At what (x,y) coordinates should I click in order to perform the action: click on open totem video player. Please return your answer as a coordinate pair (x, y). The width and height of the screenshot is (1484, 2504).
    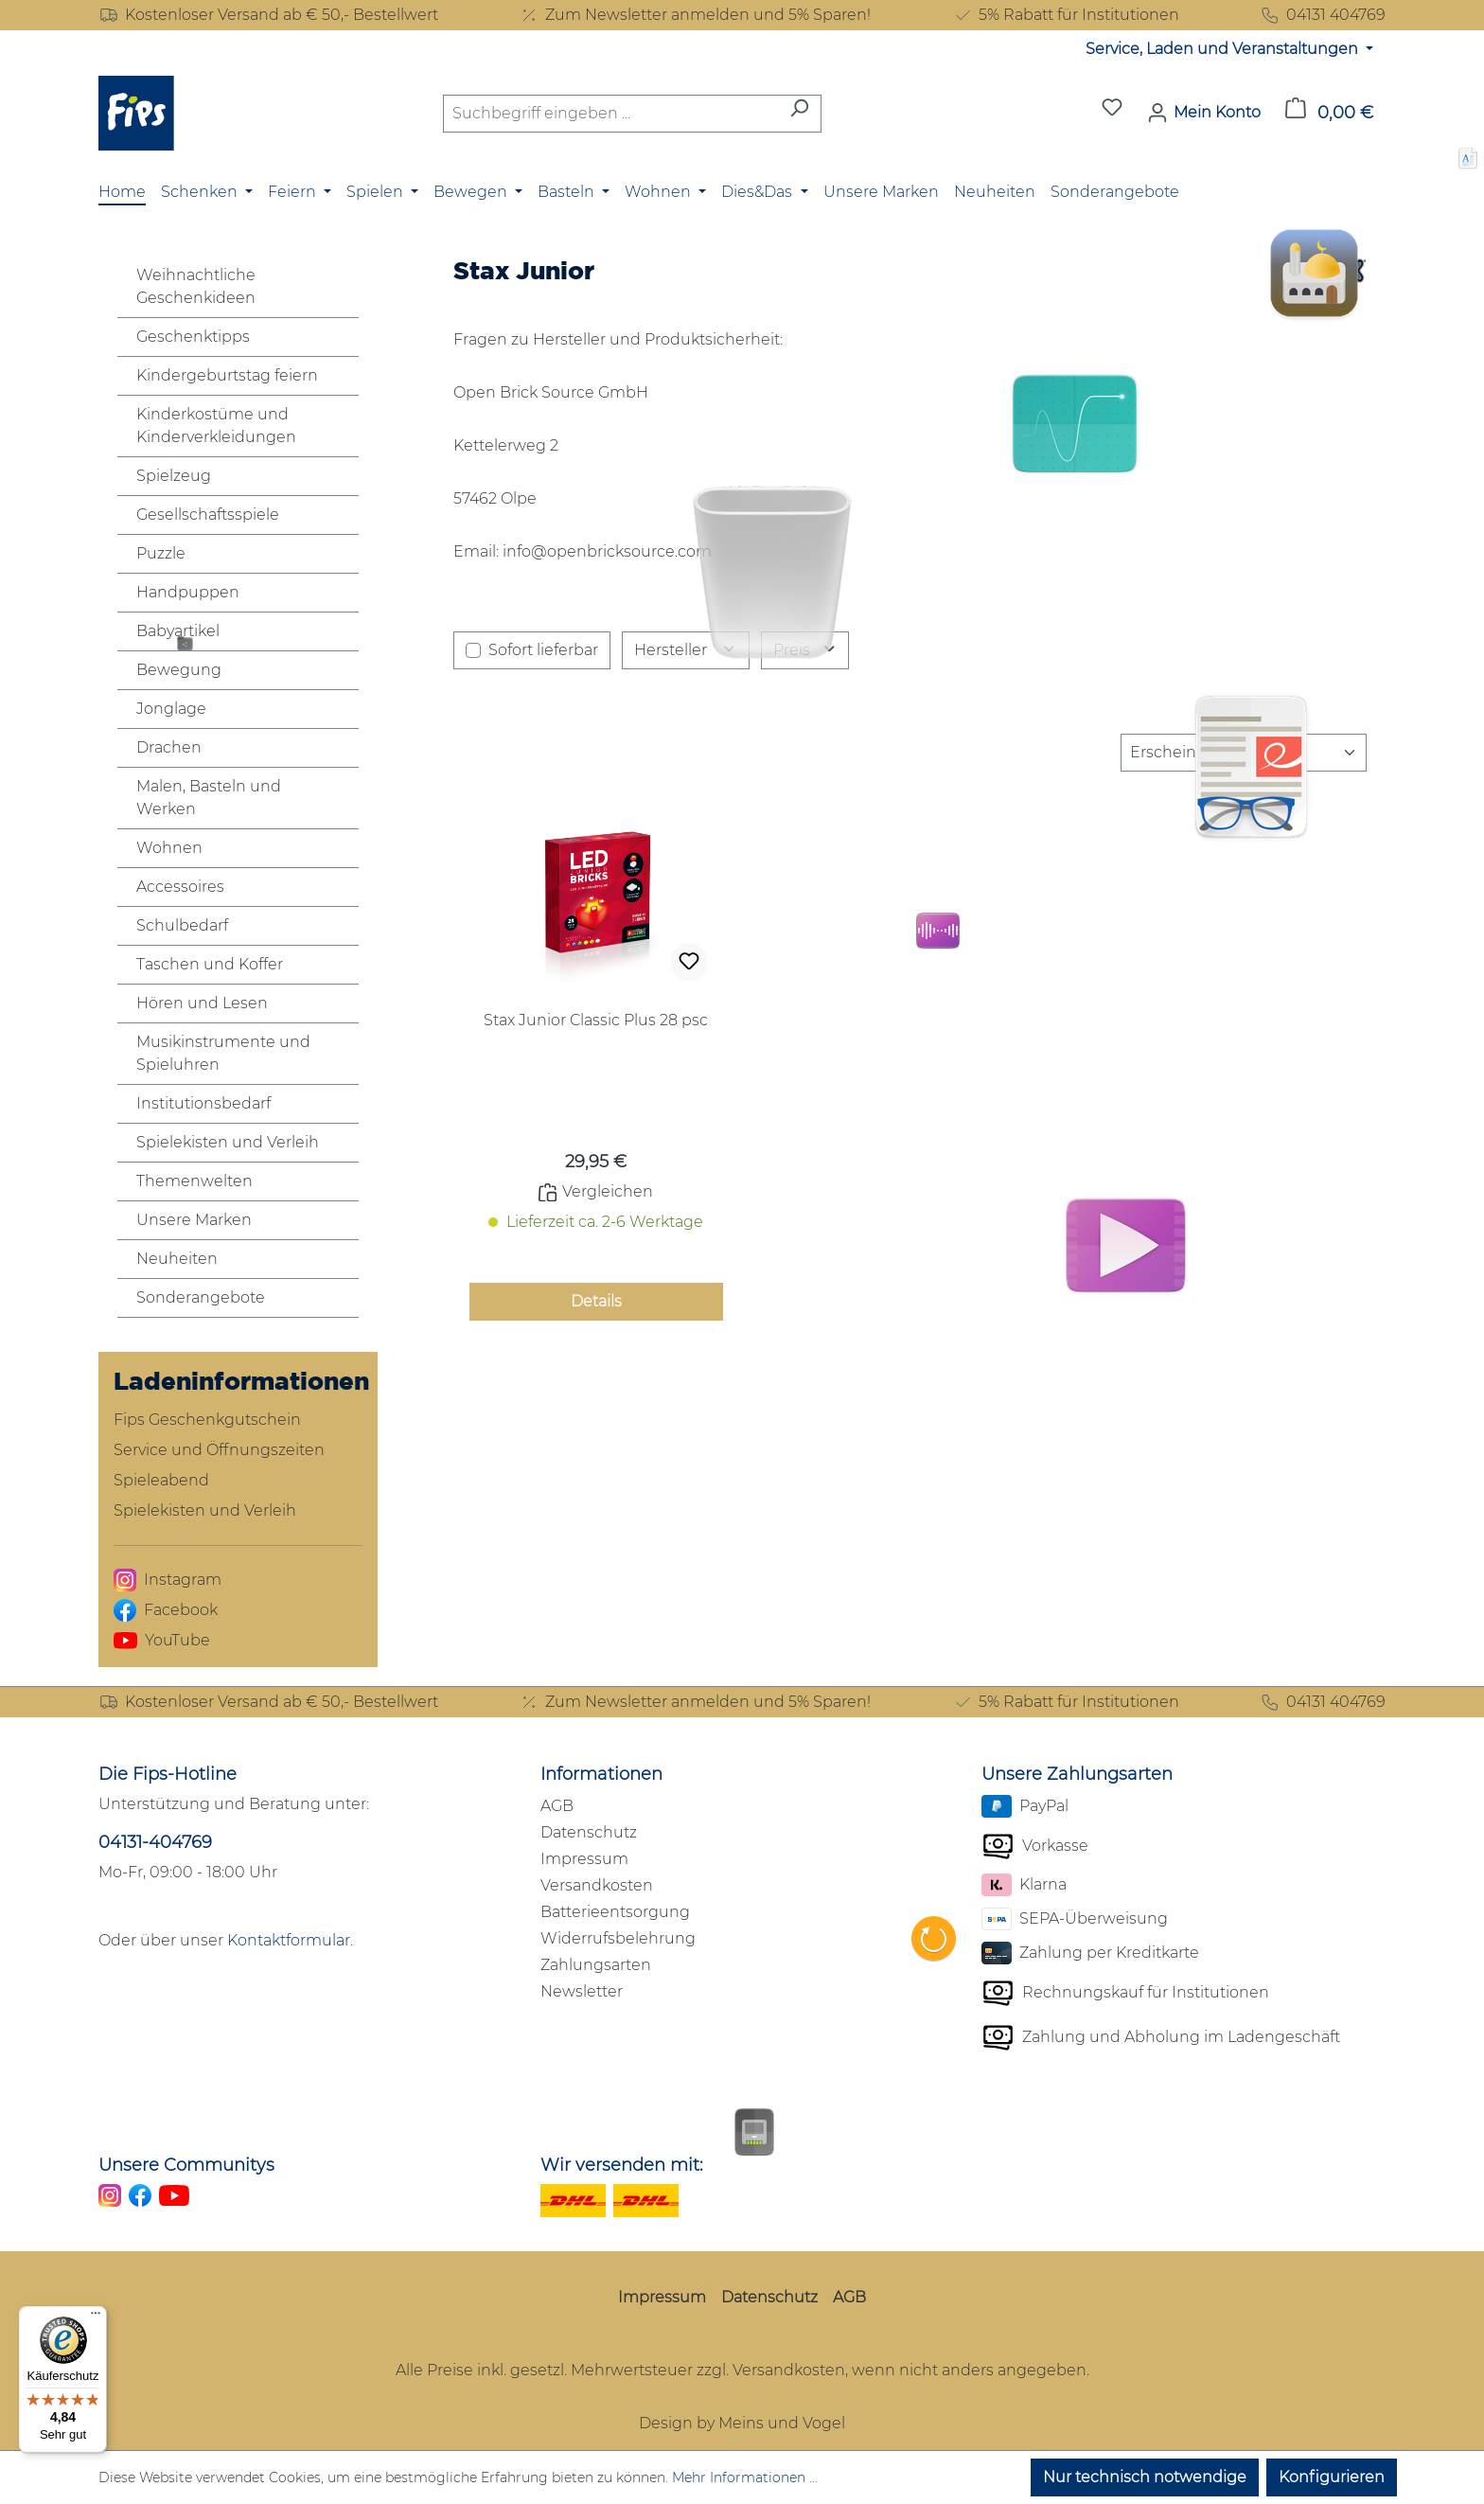
    Looking at the image, I should click on (1125, 1245).